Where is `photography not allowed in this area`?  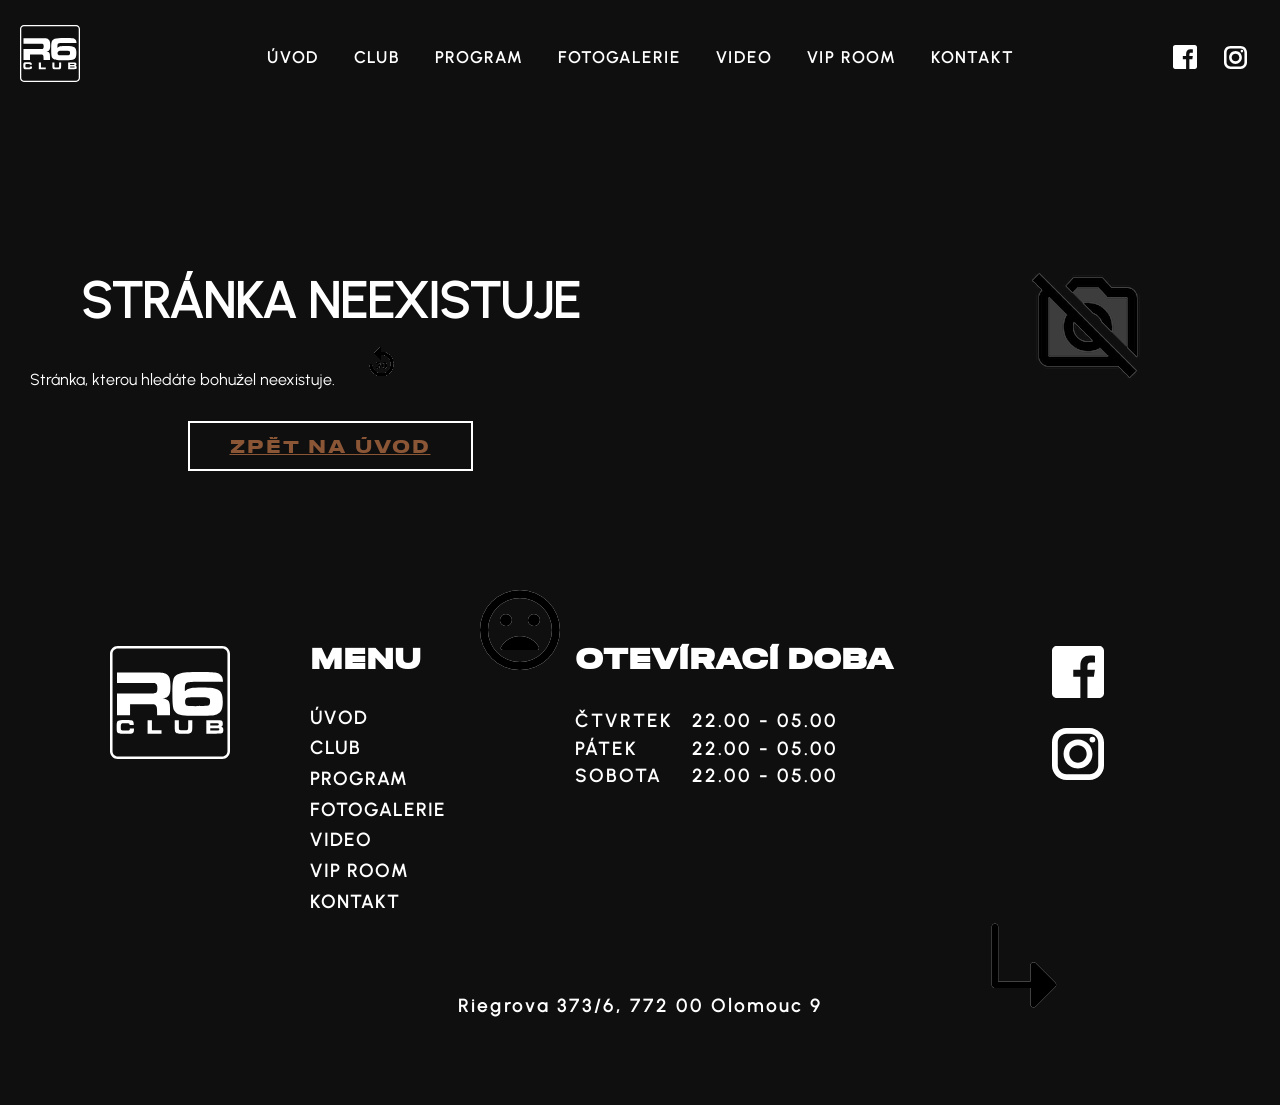
photography not allowed in this area is located at coordinates (1088, 322).